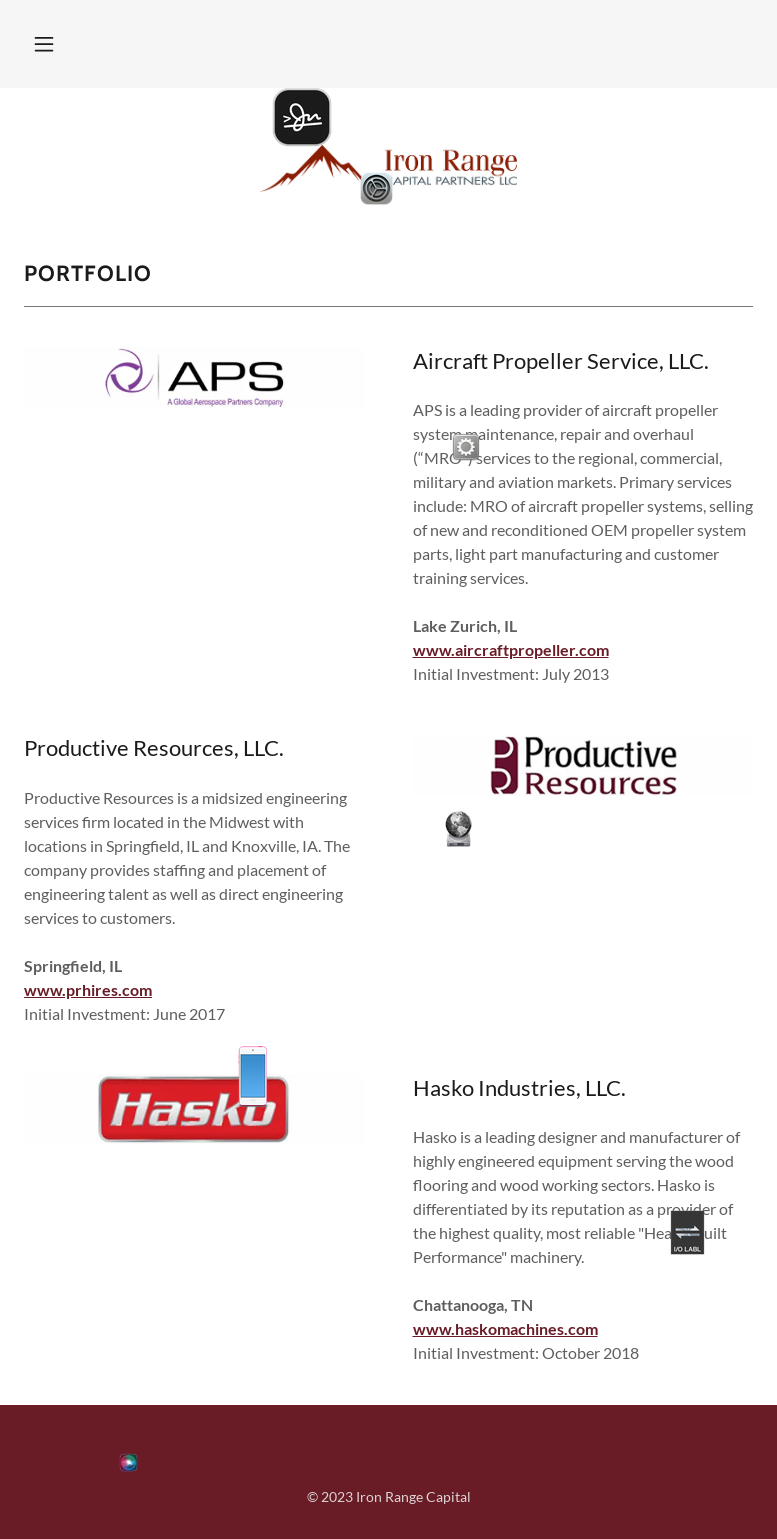 The image size is (777, 1539). I want to click on configure audio input/output settings in GarageBand, so click(687, 1233).